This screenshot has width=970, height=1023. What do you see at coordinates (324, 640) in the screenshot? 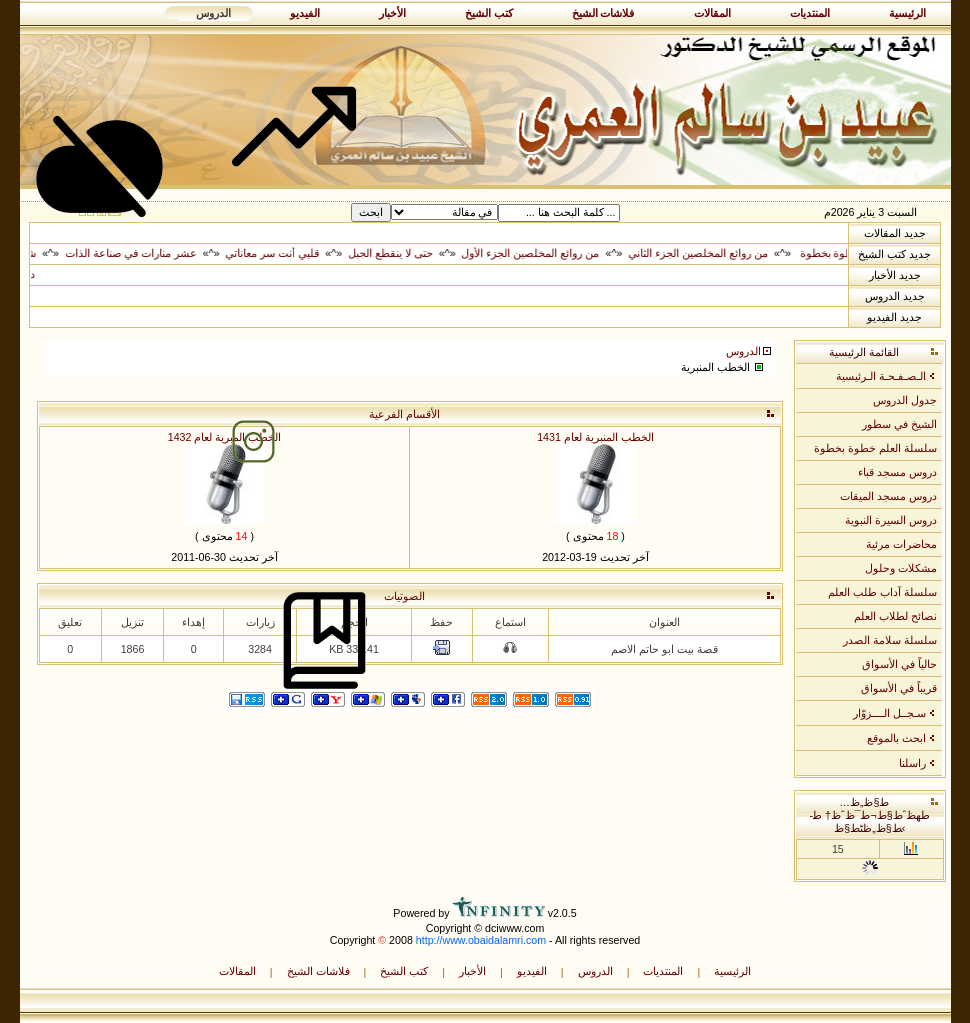
I see `access your bookmarked reading list` at bounding box center [324, 640].